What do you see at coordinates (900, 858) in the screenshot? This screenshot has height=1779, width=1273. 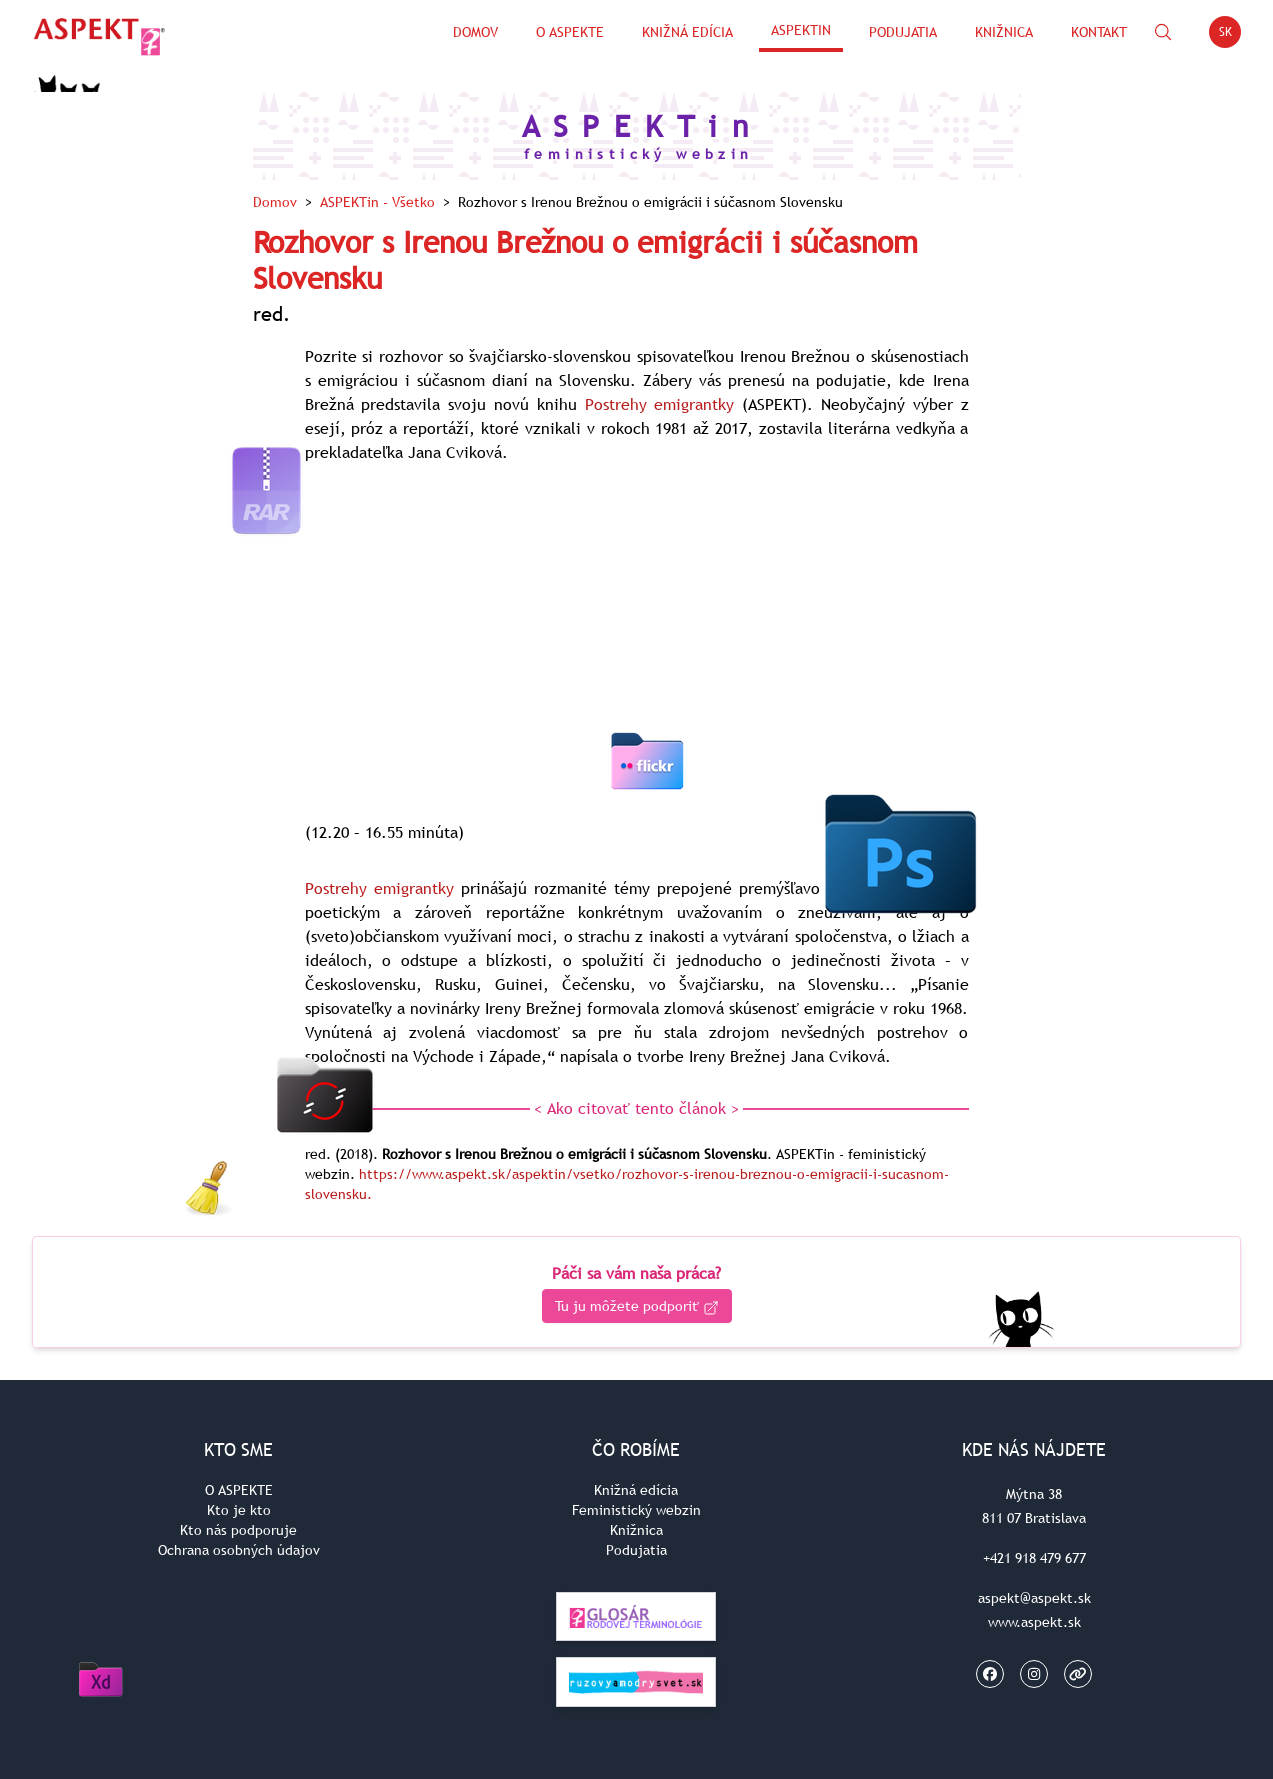 I see `open folder containing adobe photoshop files` at bounding box center [900, 858].